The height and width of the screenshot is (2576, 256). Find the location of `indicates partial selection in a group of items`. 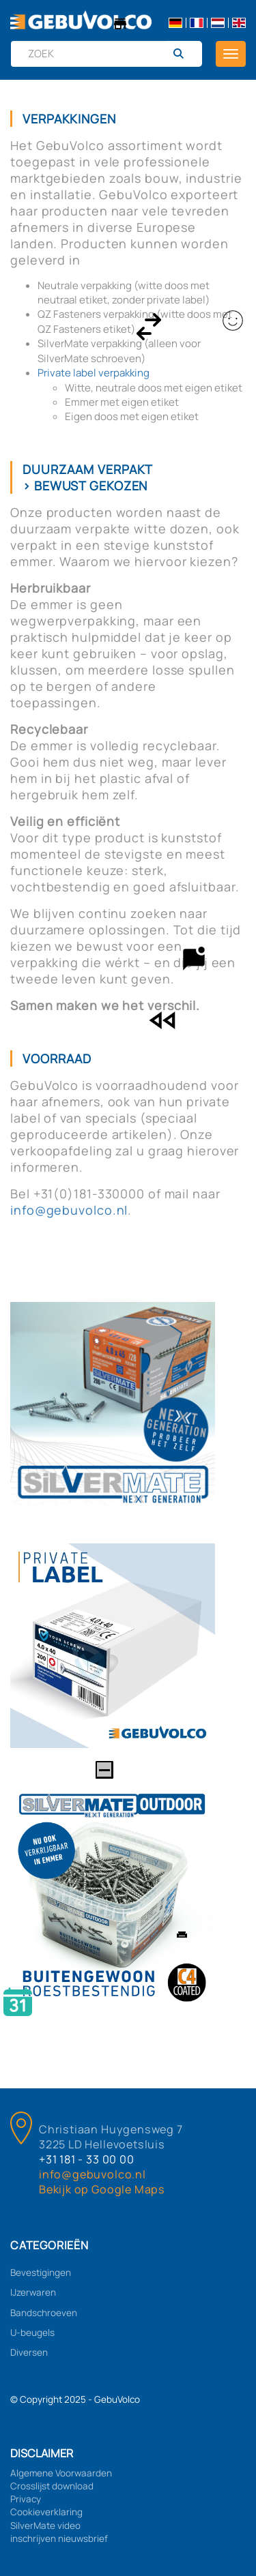

indicates partial selection in a group of items is located at coordinates (104, 1770).